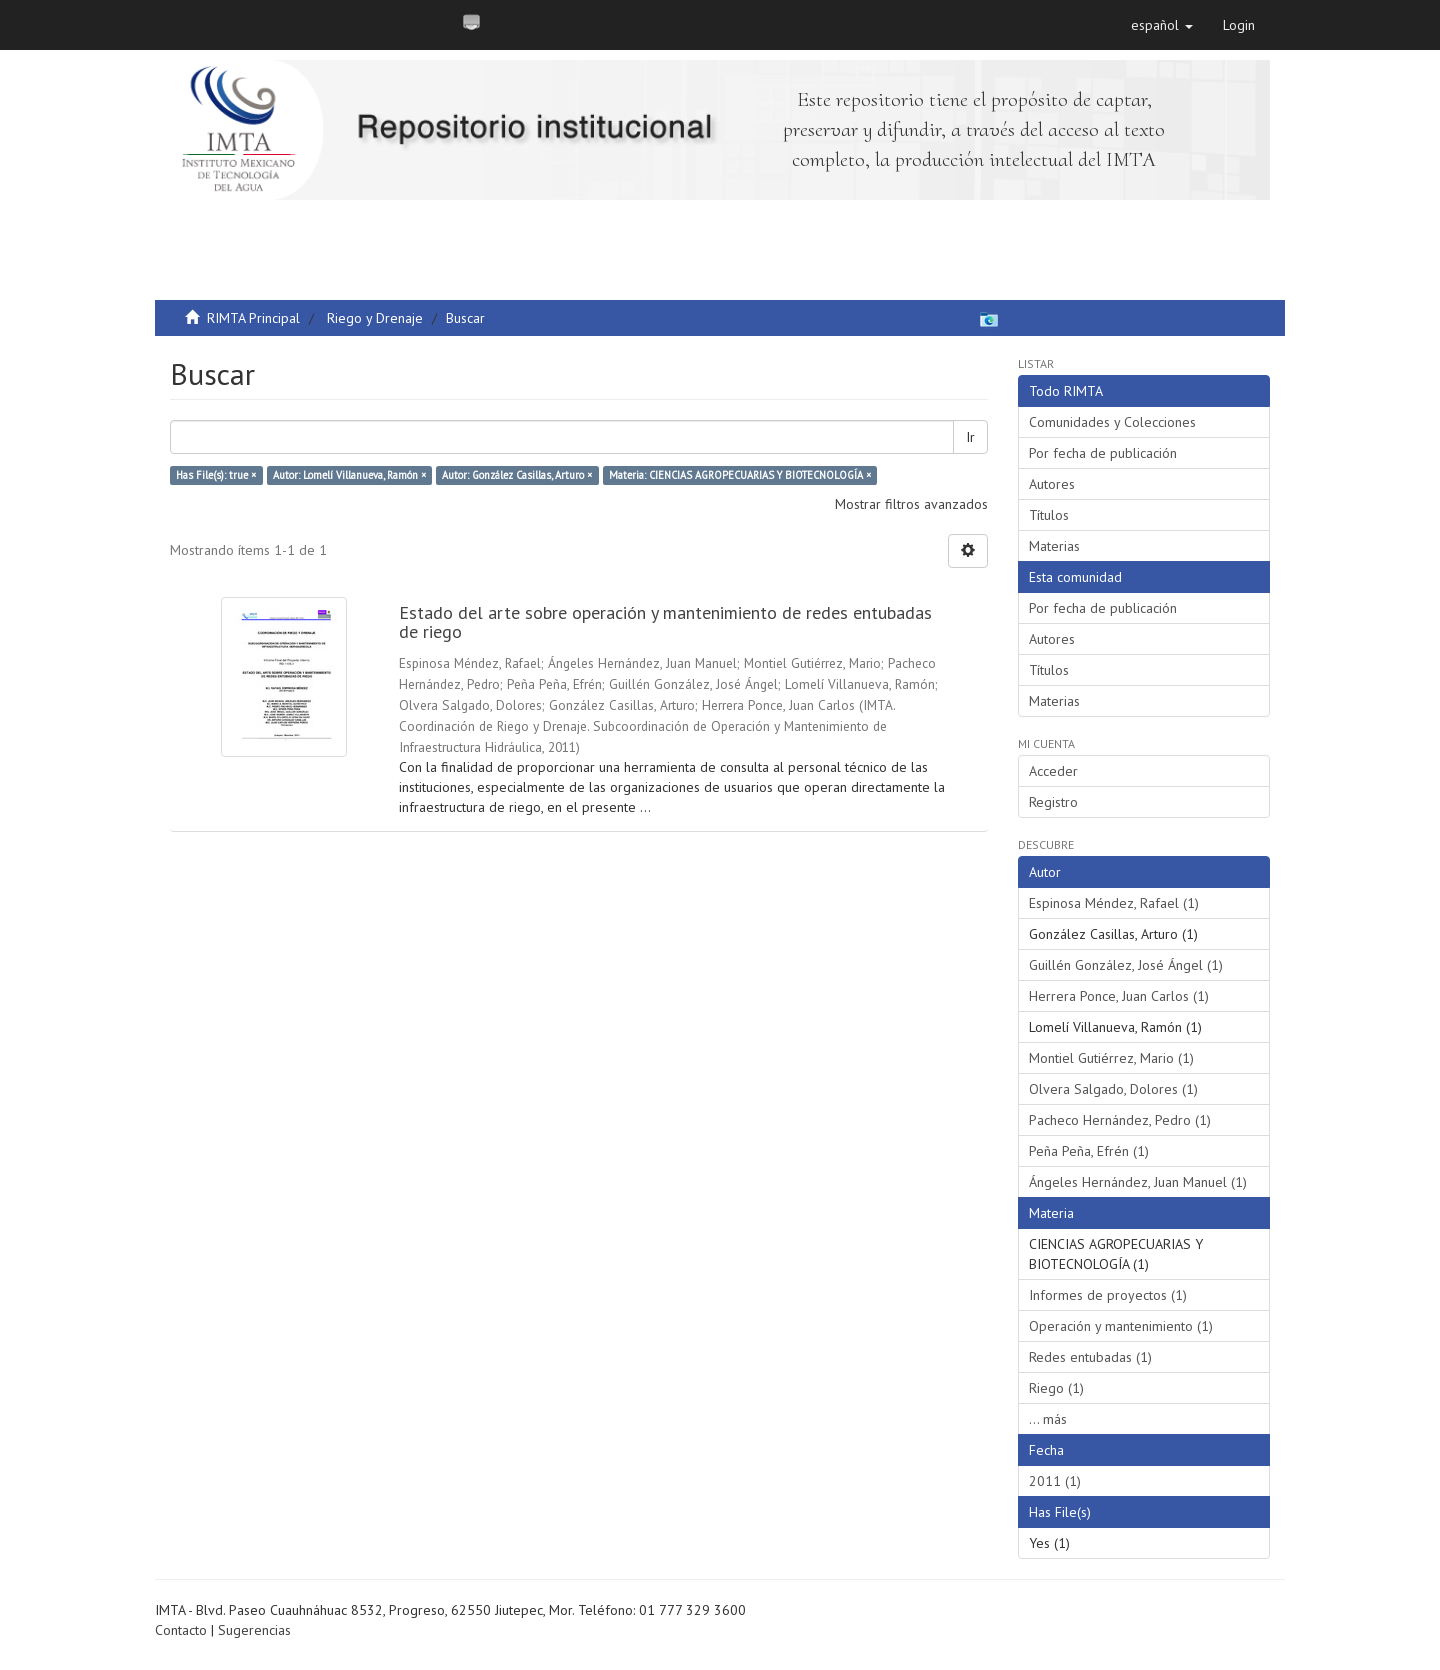 Image resolution: width=1440 pixels, height=1670 pixels. I want to click on open folder containing microsoft edge files, so click(989, 320).